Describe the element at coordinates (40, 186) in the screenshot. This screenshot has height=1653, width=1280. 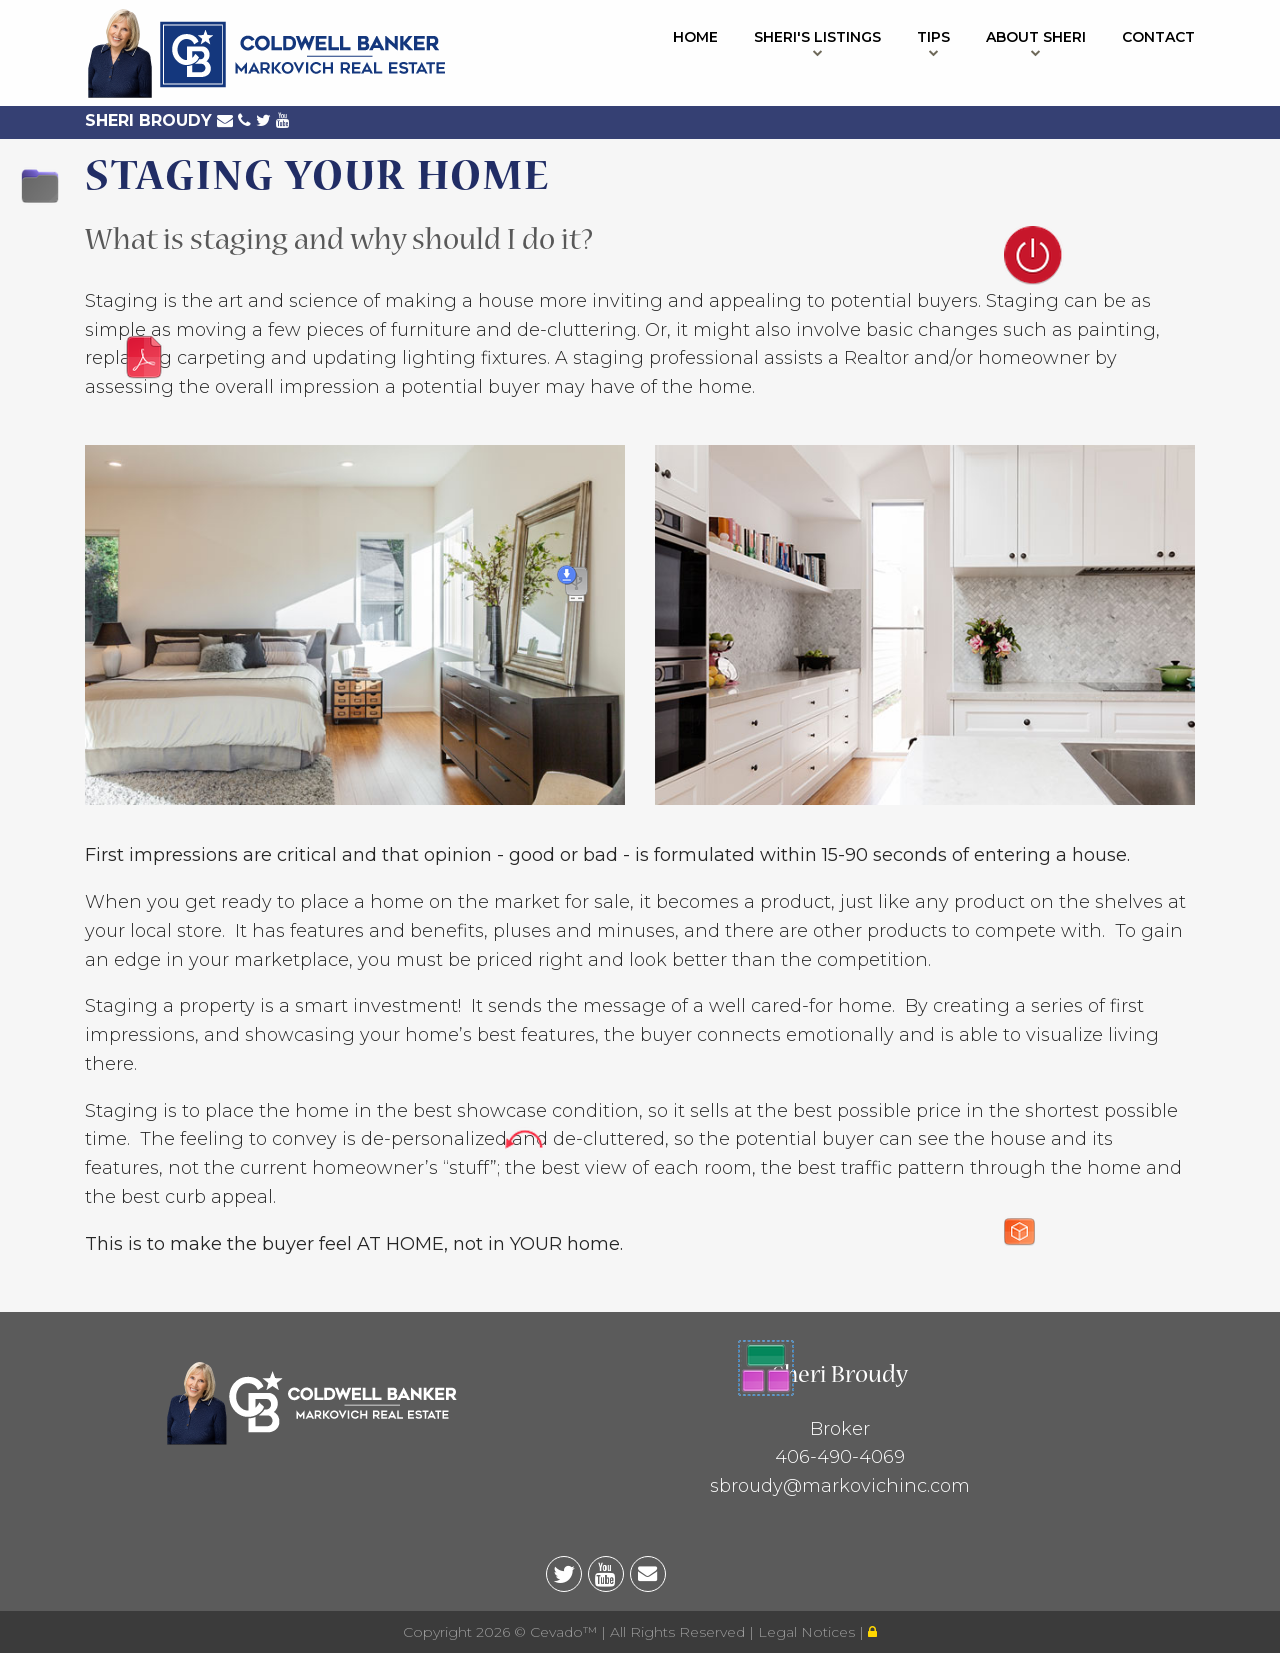
I see `open folder to view contents` at that location.